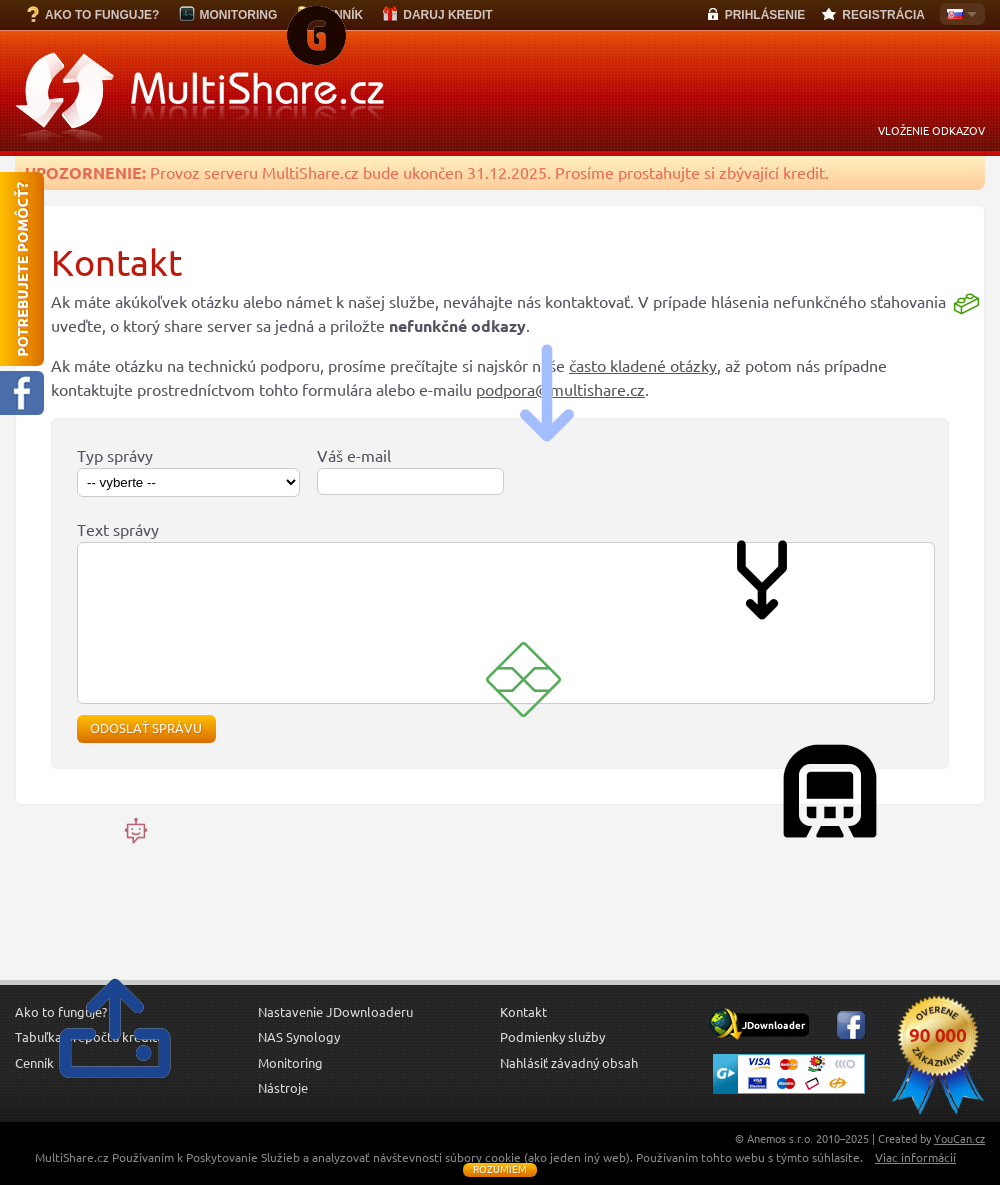 This screenshot has width=1000, height=1185. What do you see at coordinates (966, 303) in the screenshot?
I see `access building or construction features` at bounding box center [966, 303].